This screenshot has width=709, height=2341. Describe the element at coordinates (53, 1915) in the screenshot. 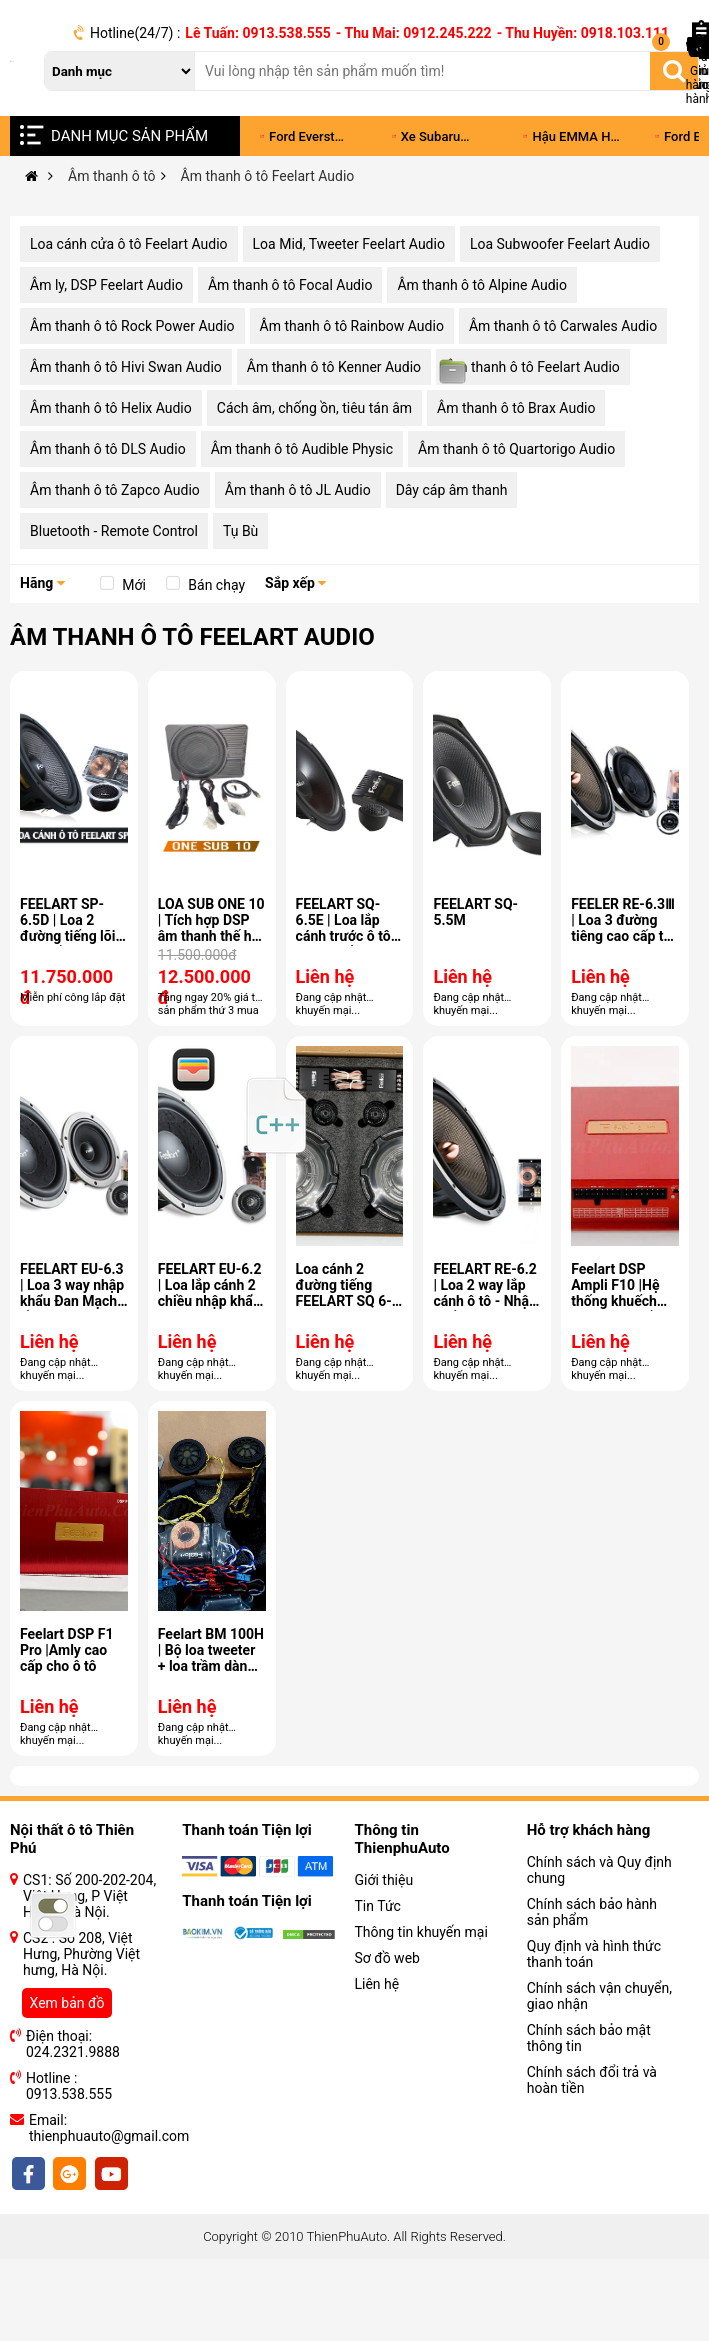

I see `open desktop preferences or settings` at that location.